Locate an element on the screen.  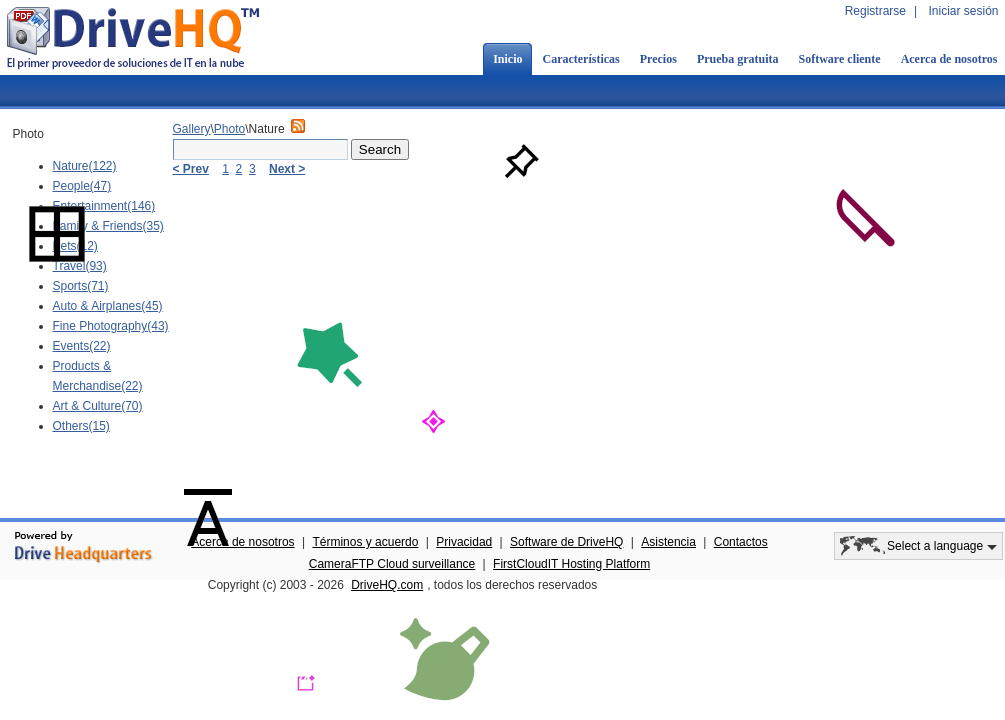
sign in with Microsoft account is located at coordinates (57, 234).